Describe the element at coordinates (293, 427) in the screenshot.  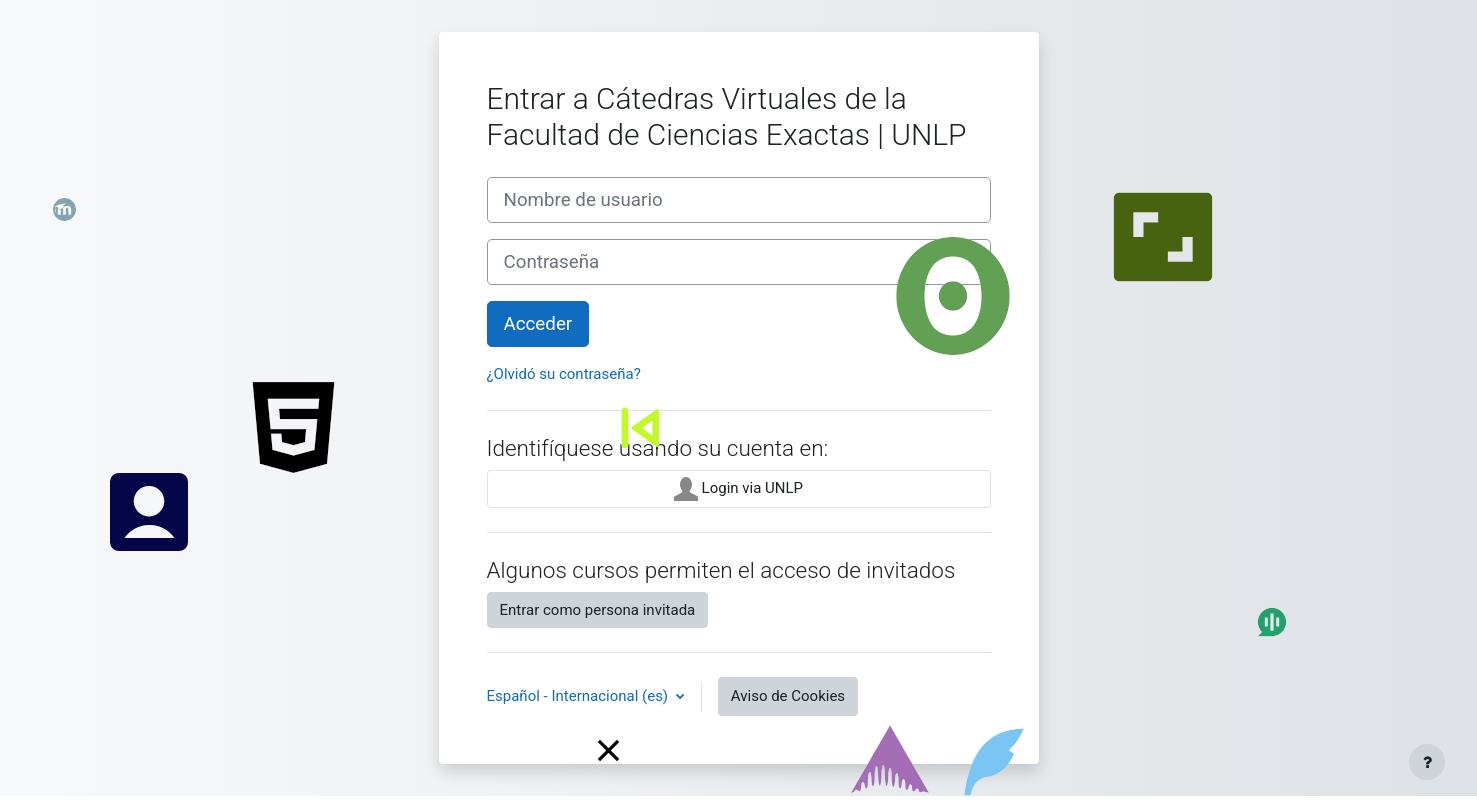
I see `indicates HTML5 technology or web development` at that location.